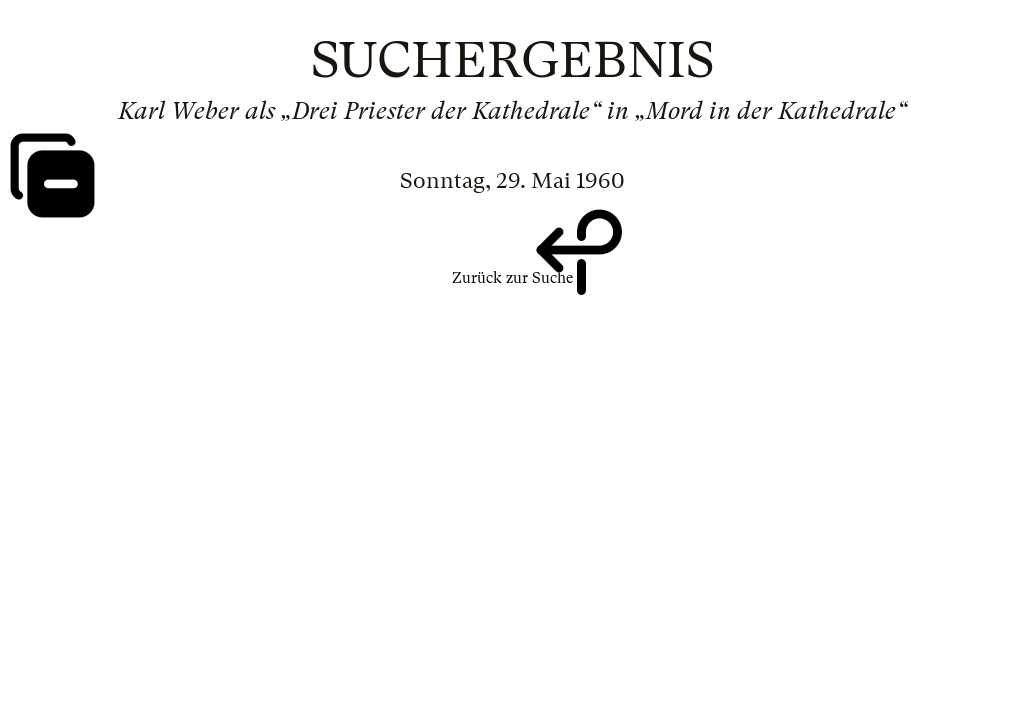 The image size is (1024, 720). I want to click on undo recent action, so click(577, 250).